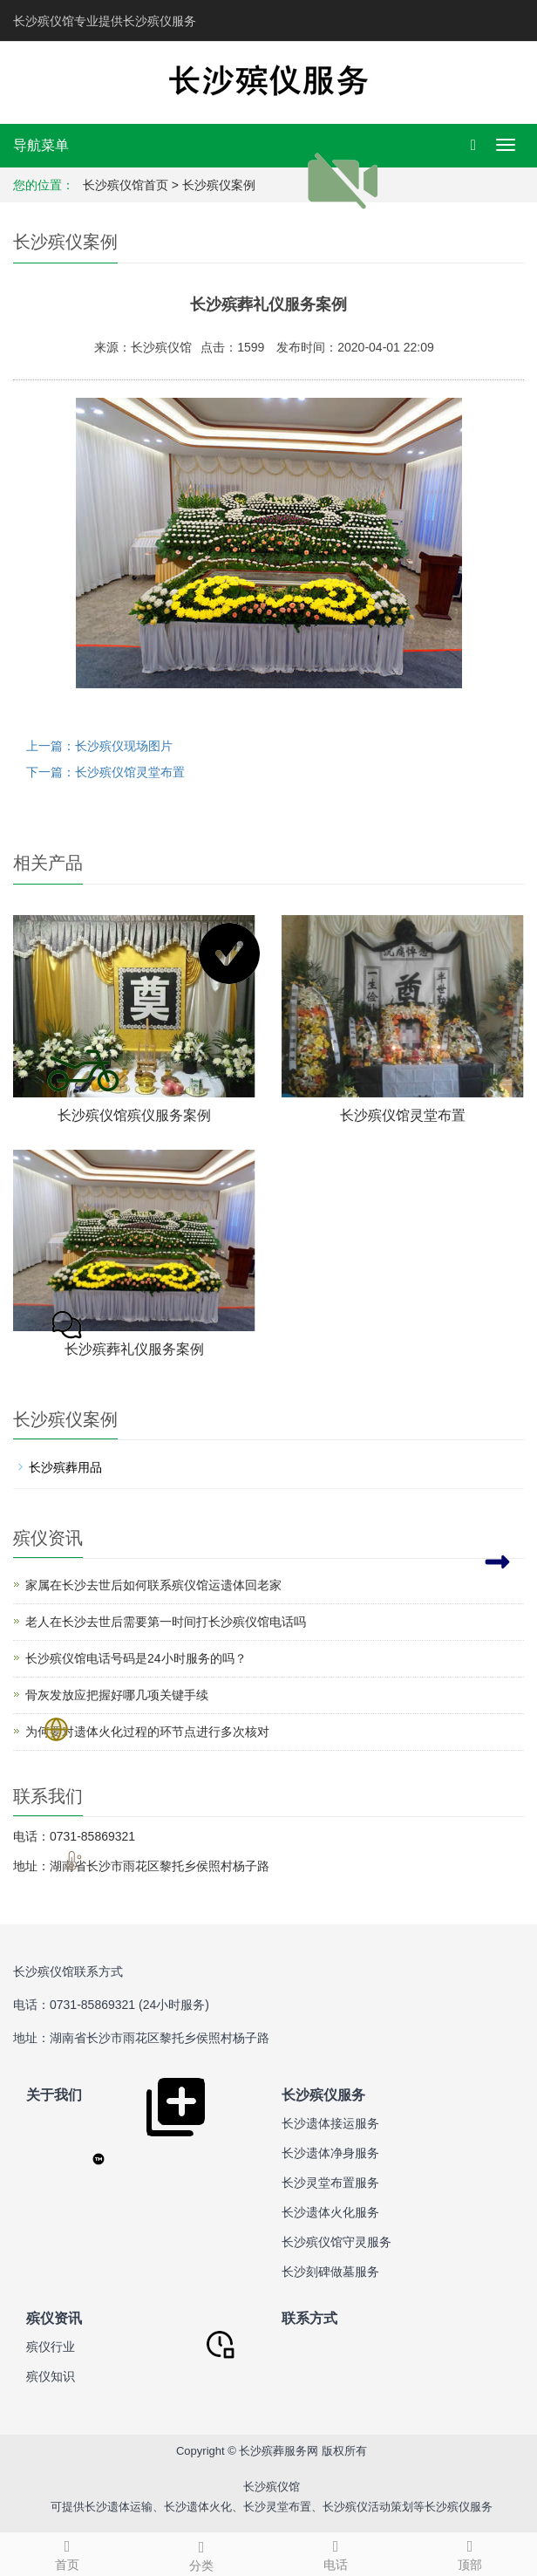 The height and width of the screenshot is (2576, 537). Describe the element at coordinates (56, 1729) in the screenshot. I see `switch to global or worldwide view` at that location.